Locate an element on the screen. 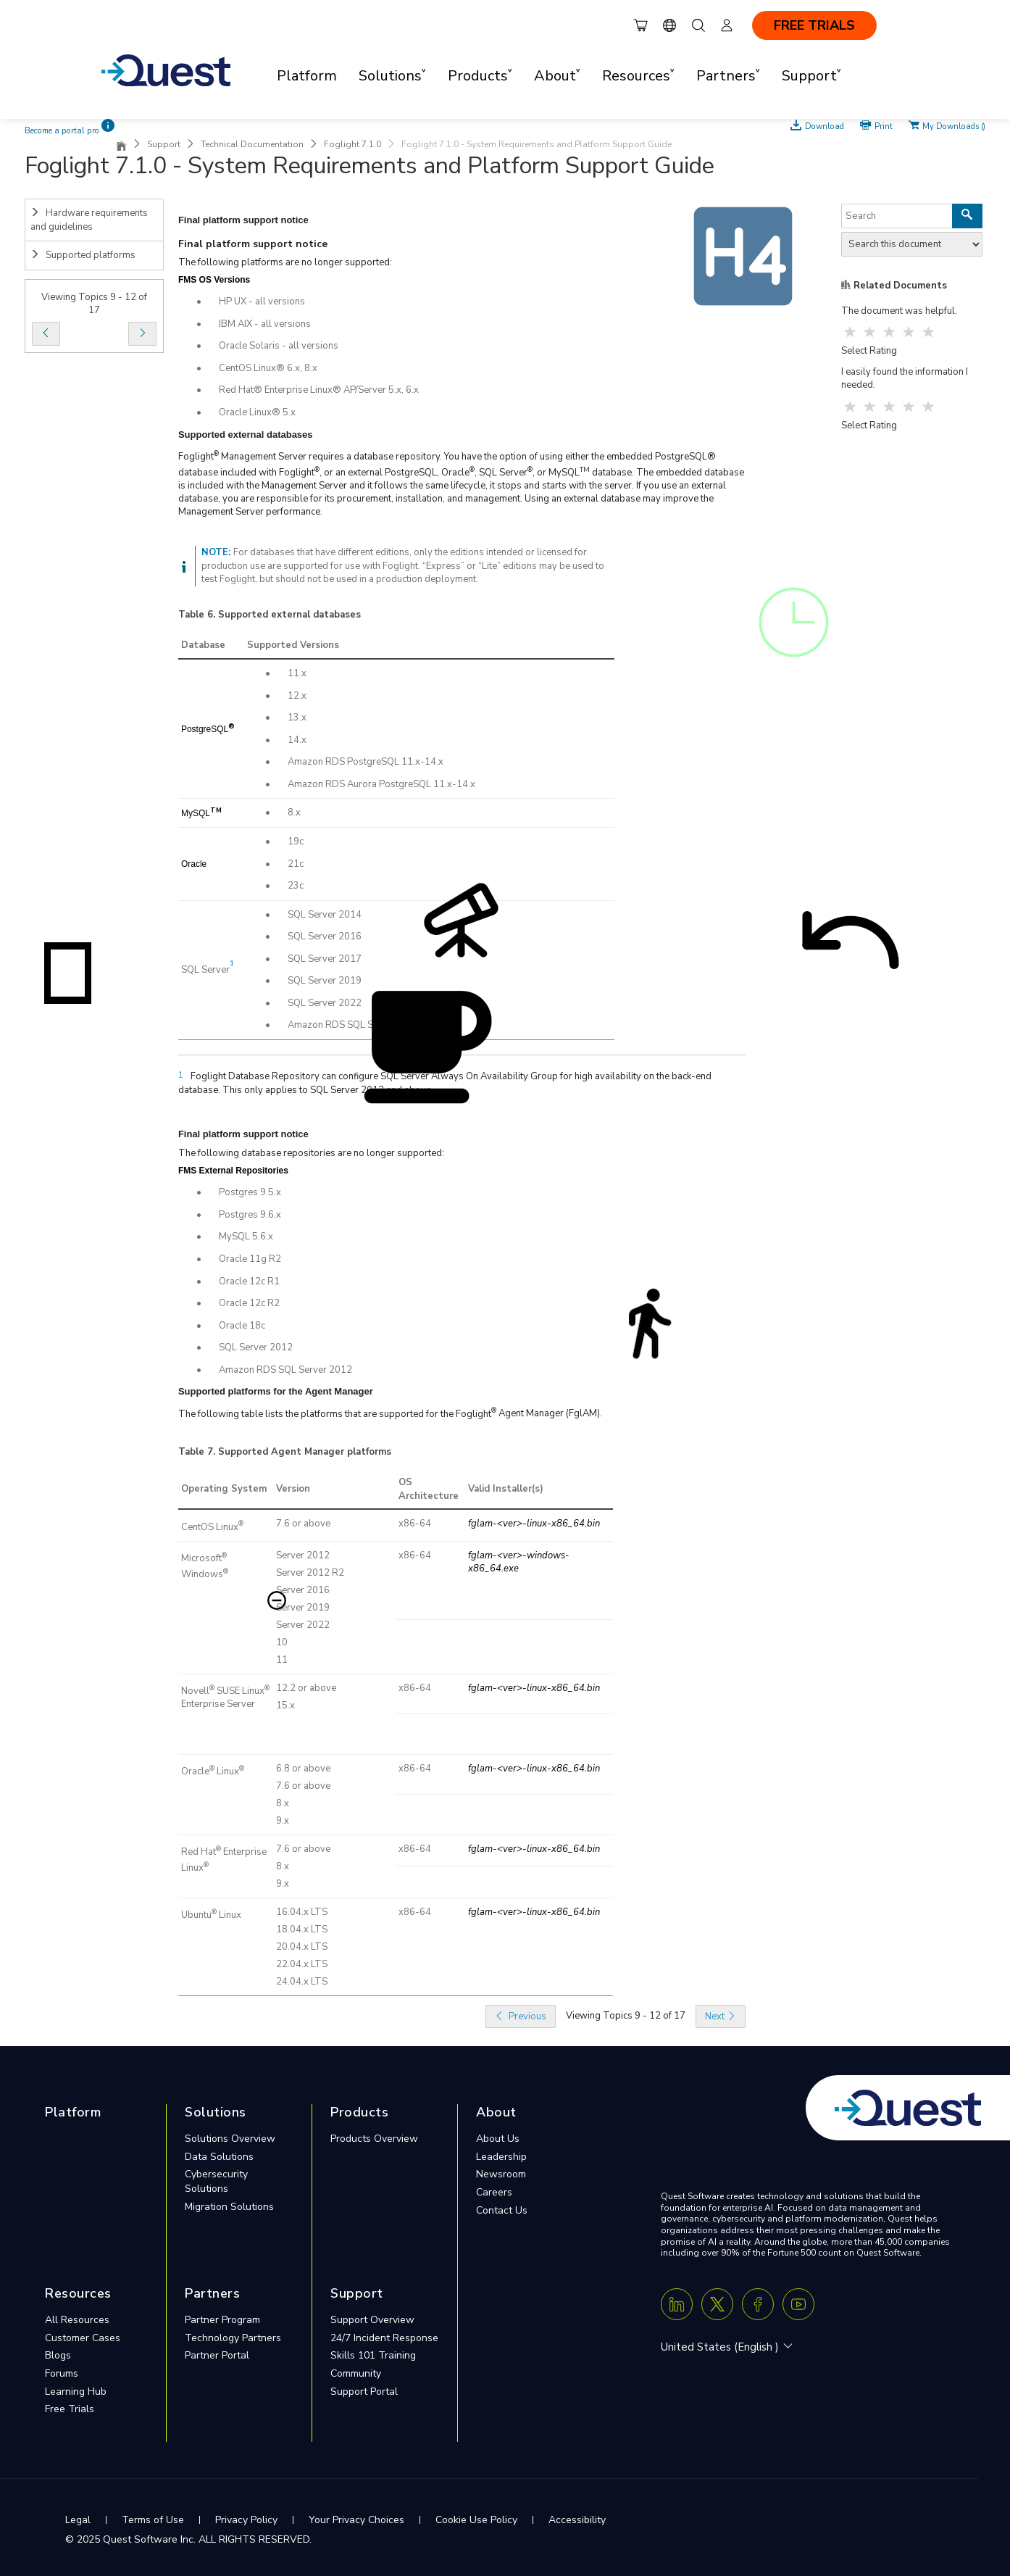 This screenshot has width=1010, height=2576. take a coffee break or pause work is located at coordinates (424, 1043).